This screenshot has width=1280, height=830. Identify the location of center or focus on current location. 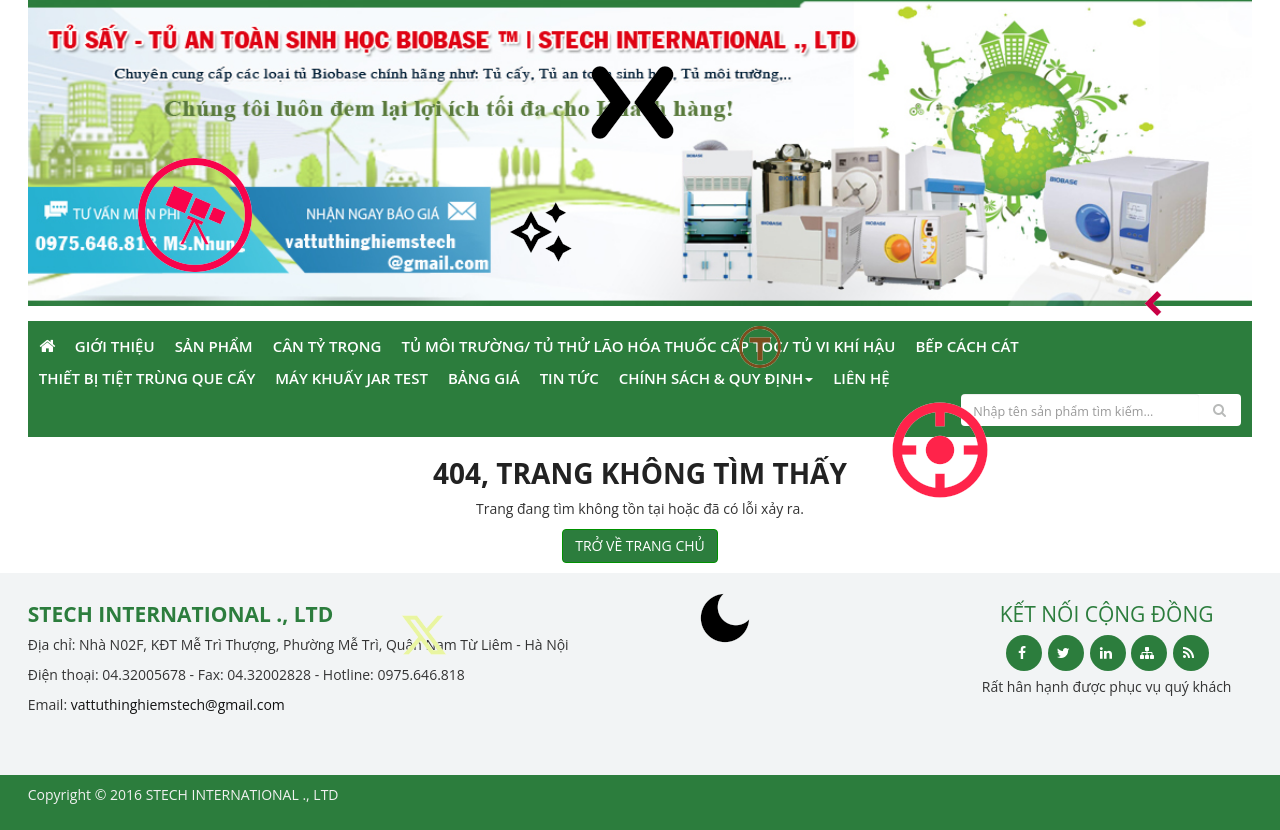
(940, 450).